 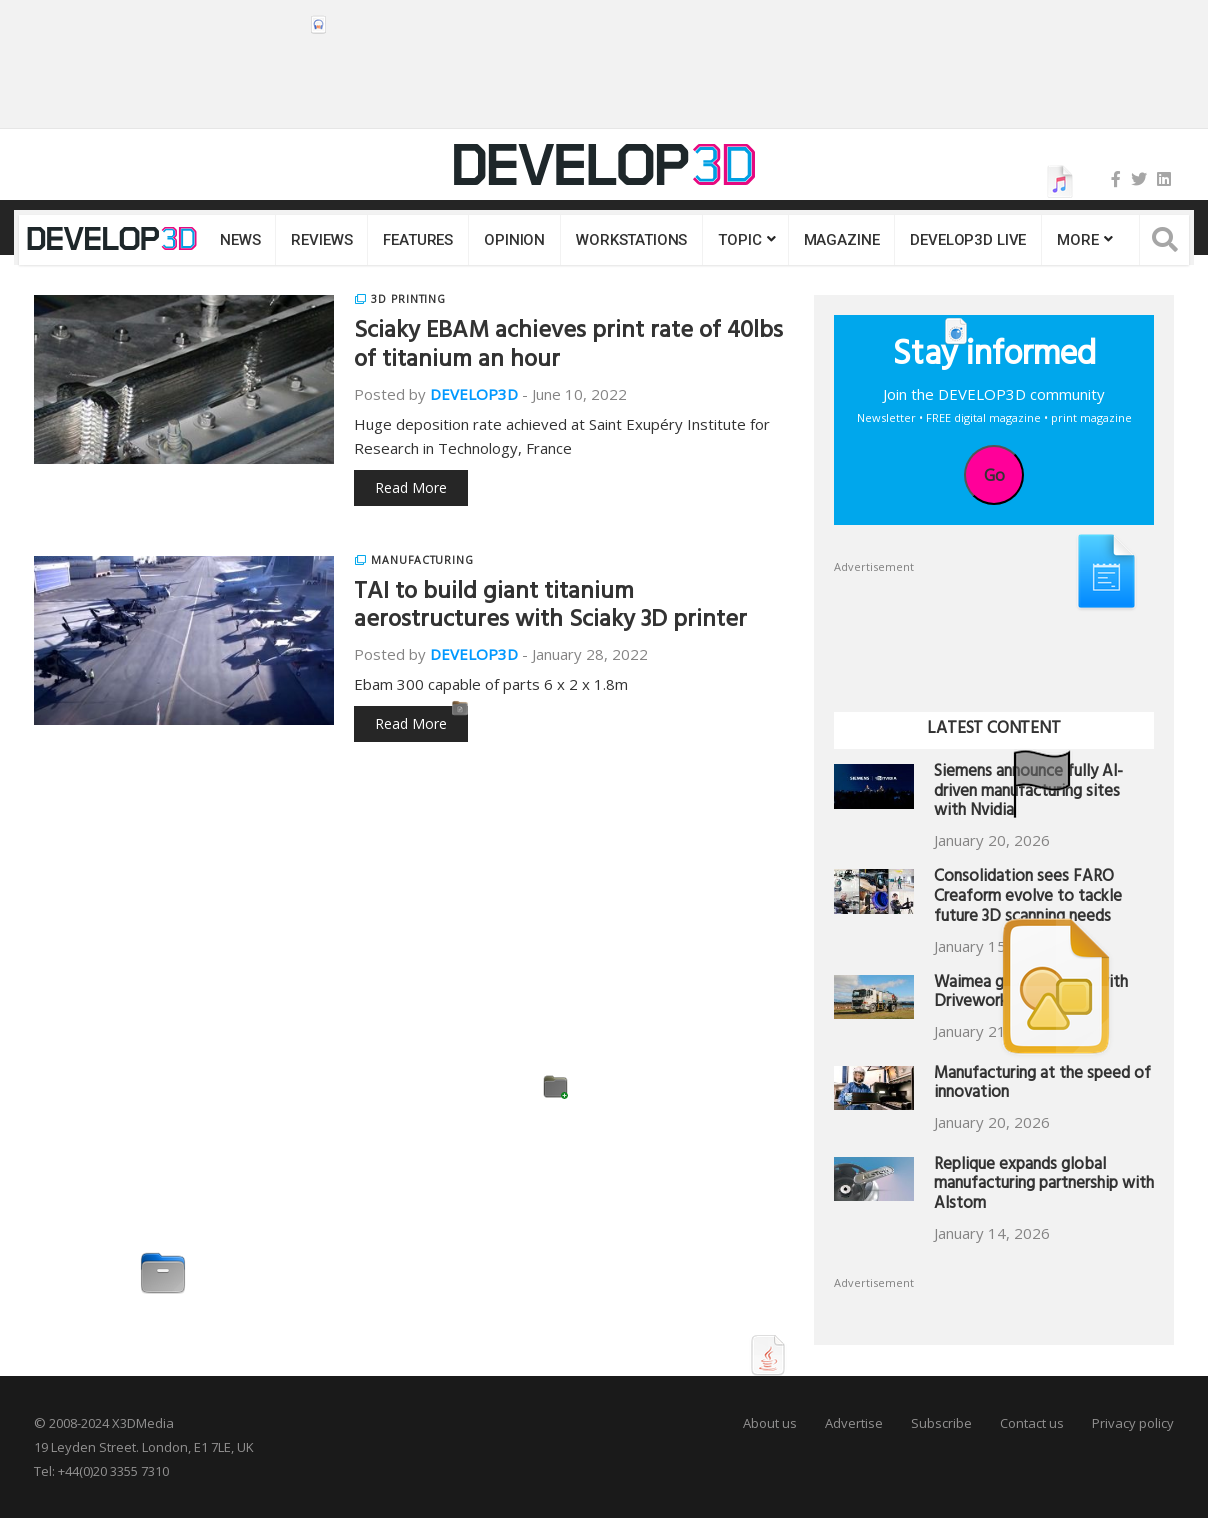 What do you see at coordinates (1056, 986) in the screenshot?
I see `a libreoffice draw document file` at bounding box center [1056, 986].